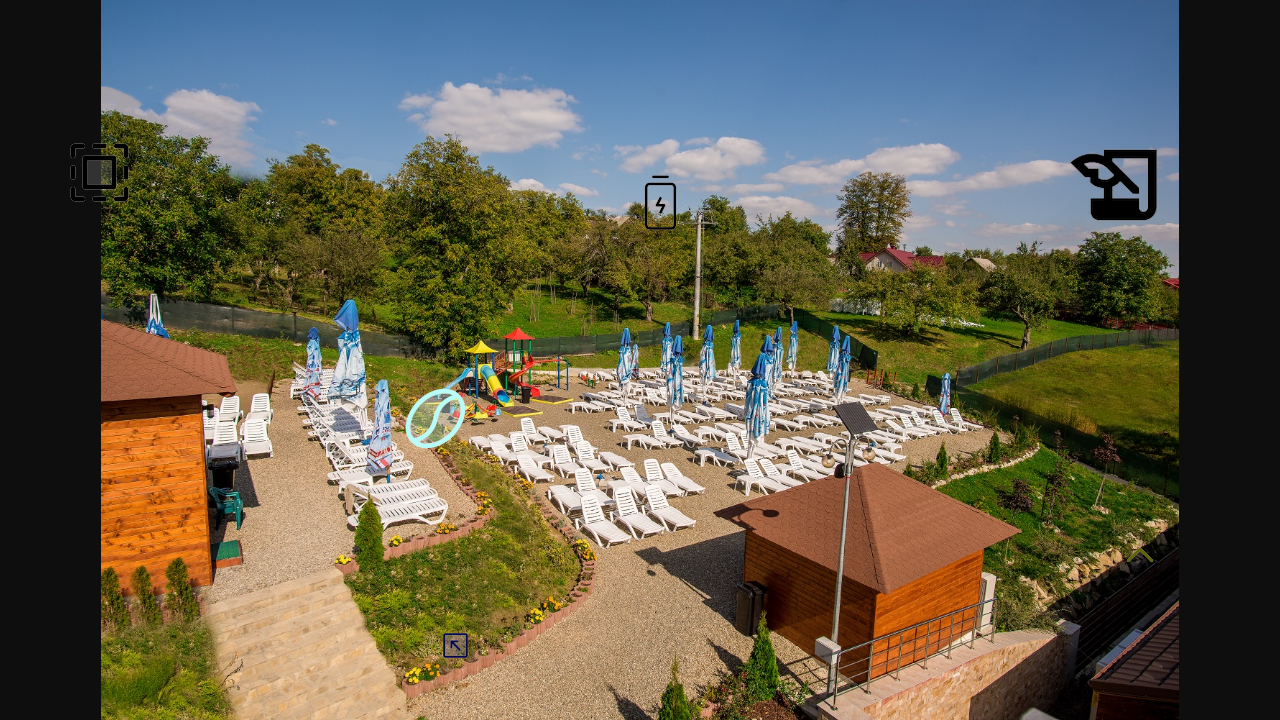 The height and width of the screenshot is (720, 1280). I want to click on browse all folders, so click(349, 387).